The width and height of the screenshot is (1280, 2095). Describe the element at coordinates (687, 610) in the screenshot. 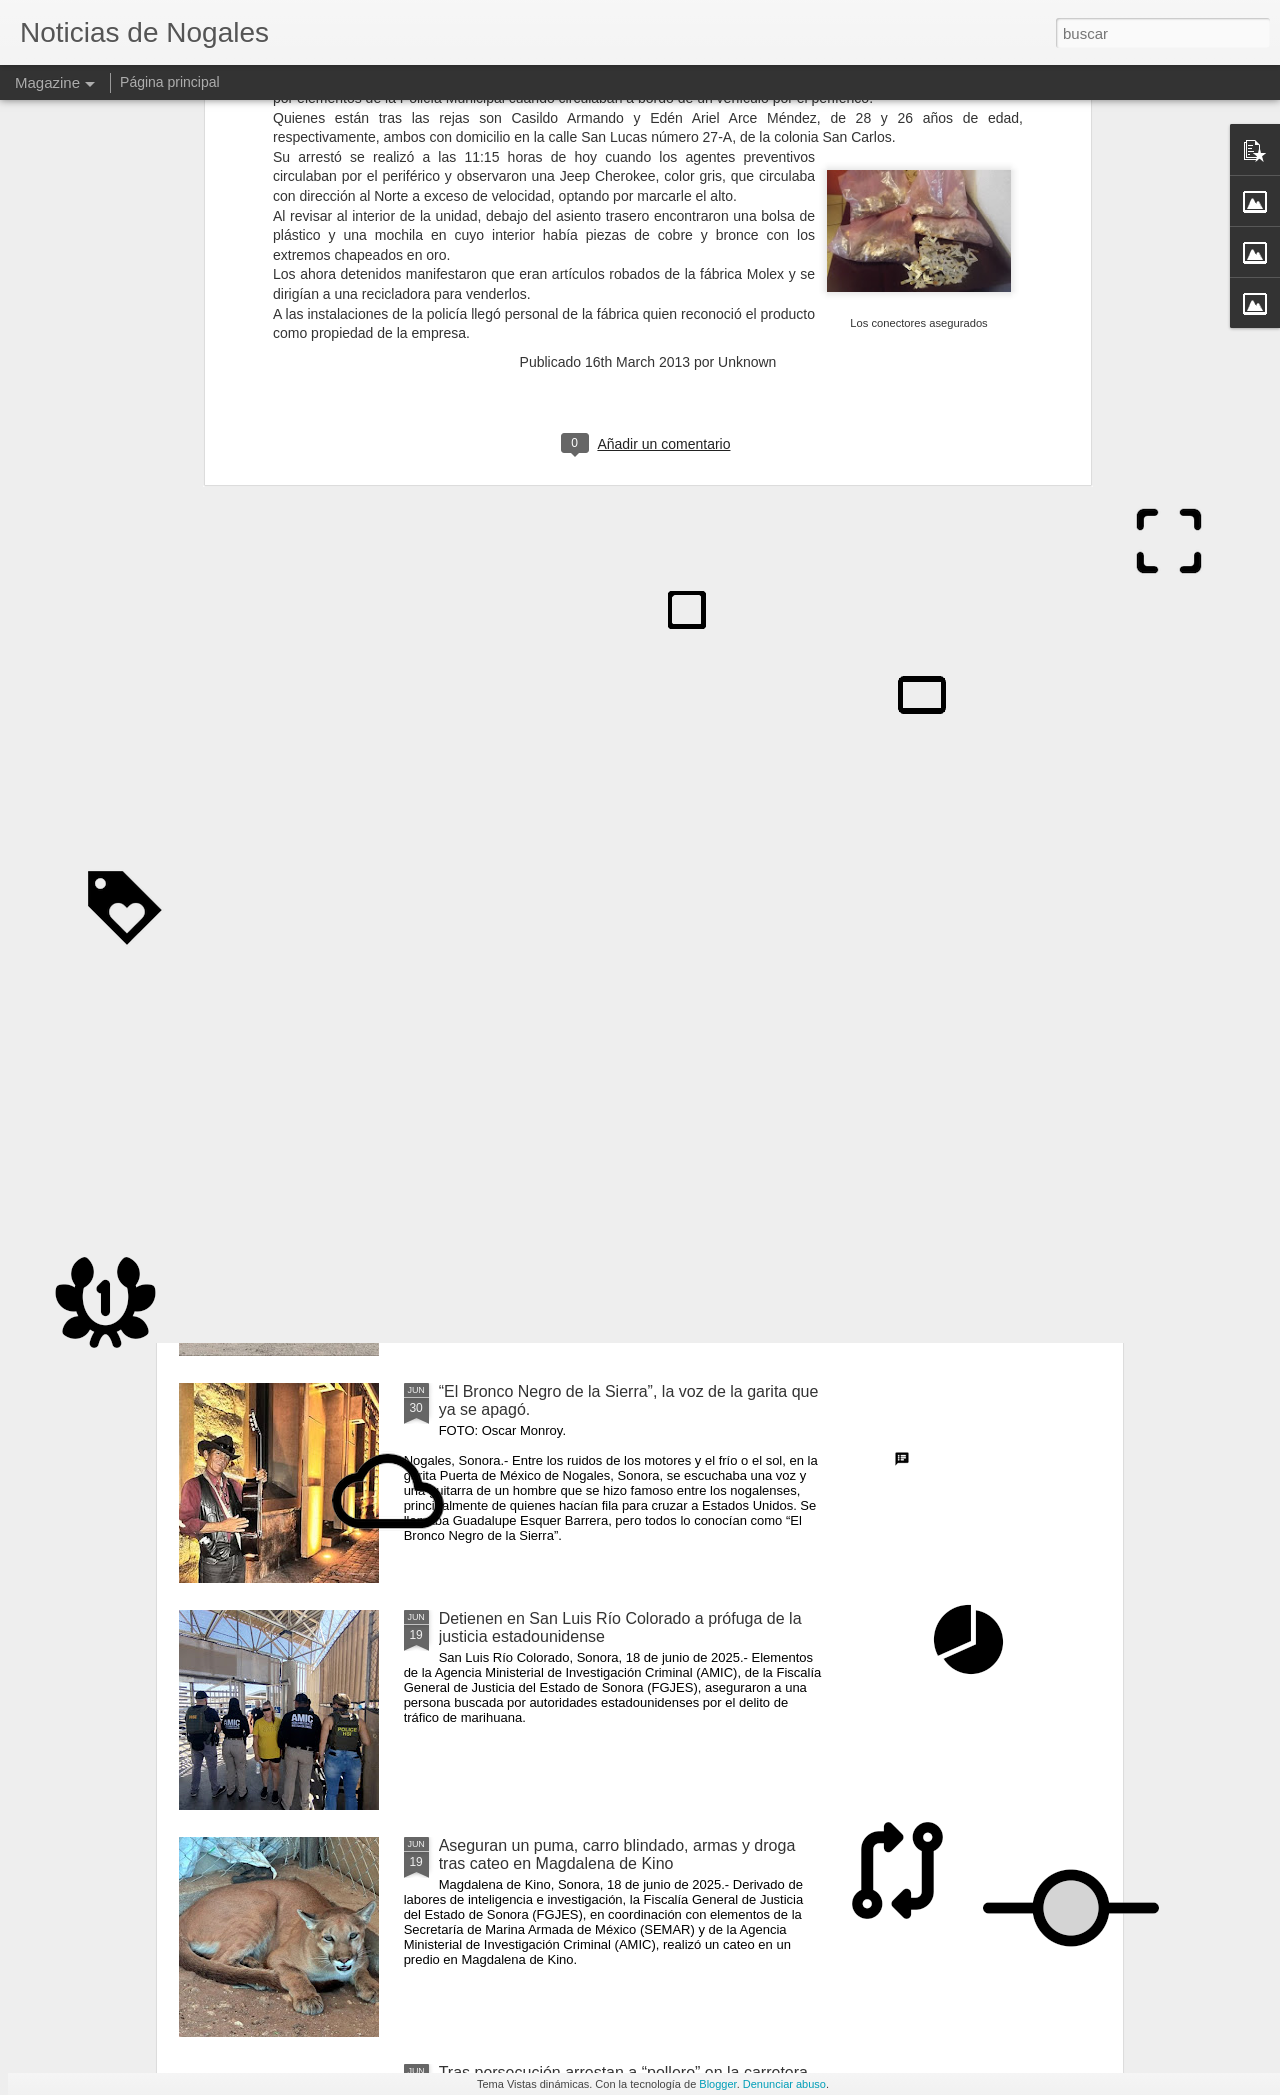

I see `crop image to square aspect ratio` at that location.